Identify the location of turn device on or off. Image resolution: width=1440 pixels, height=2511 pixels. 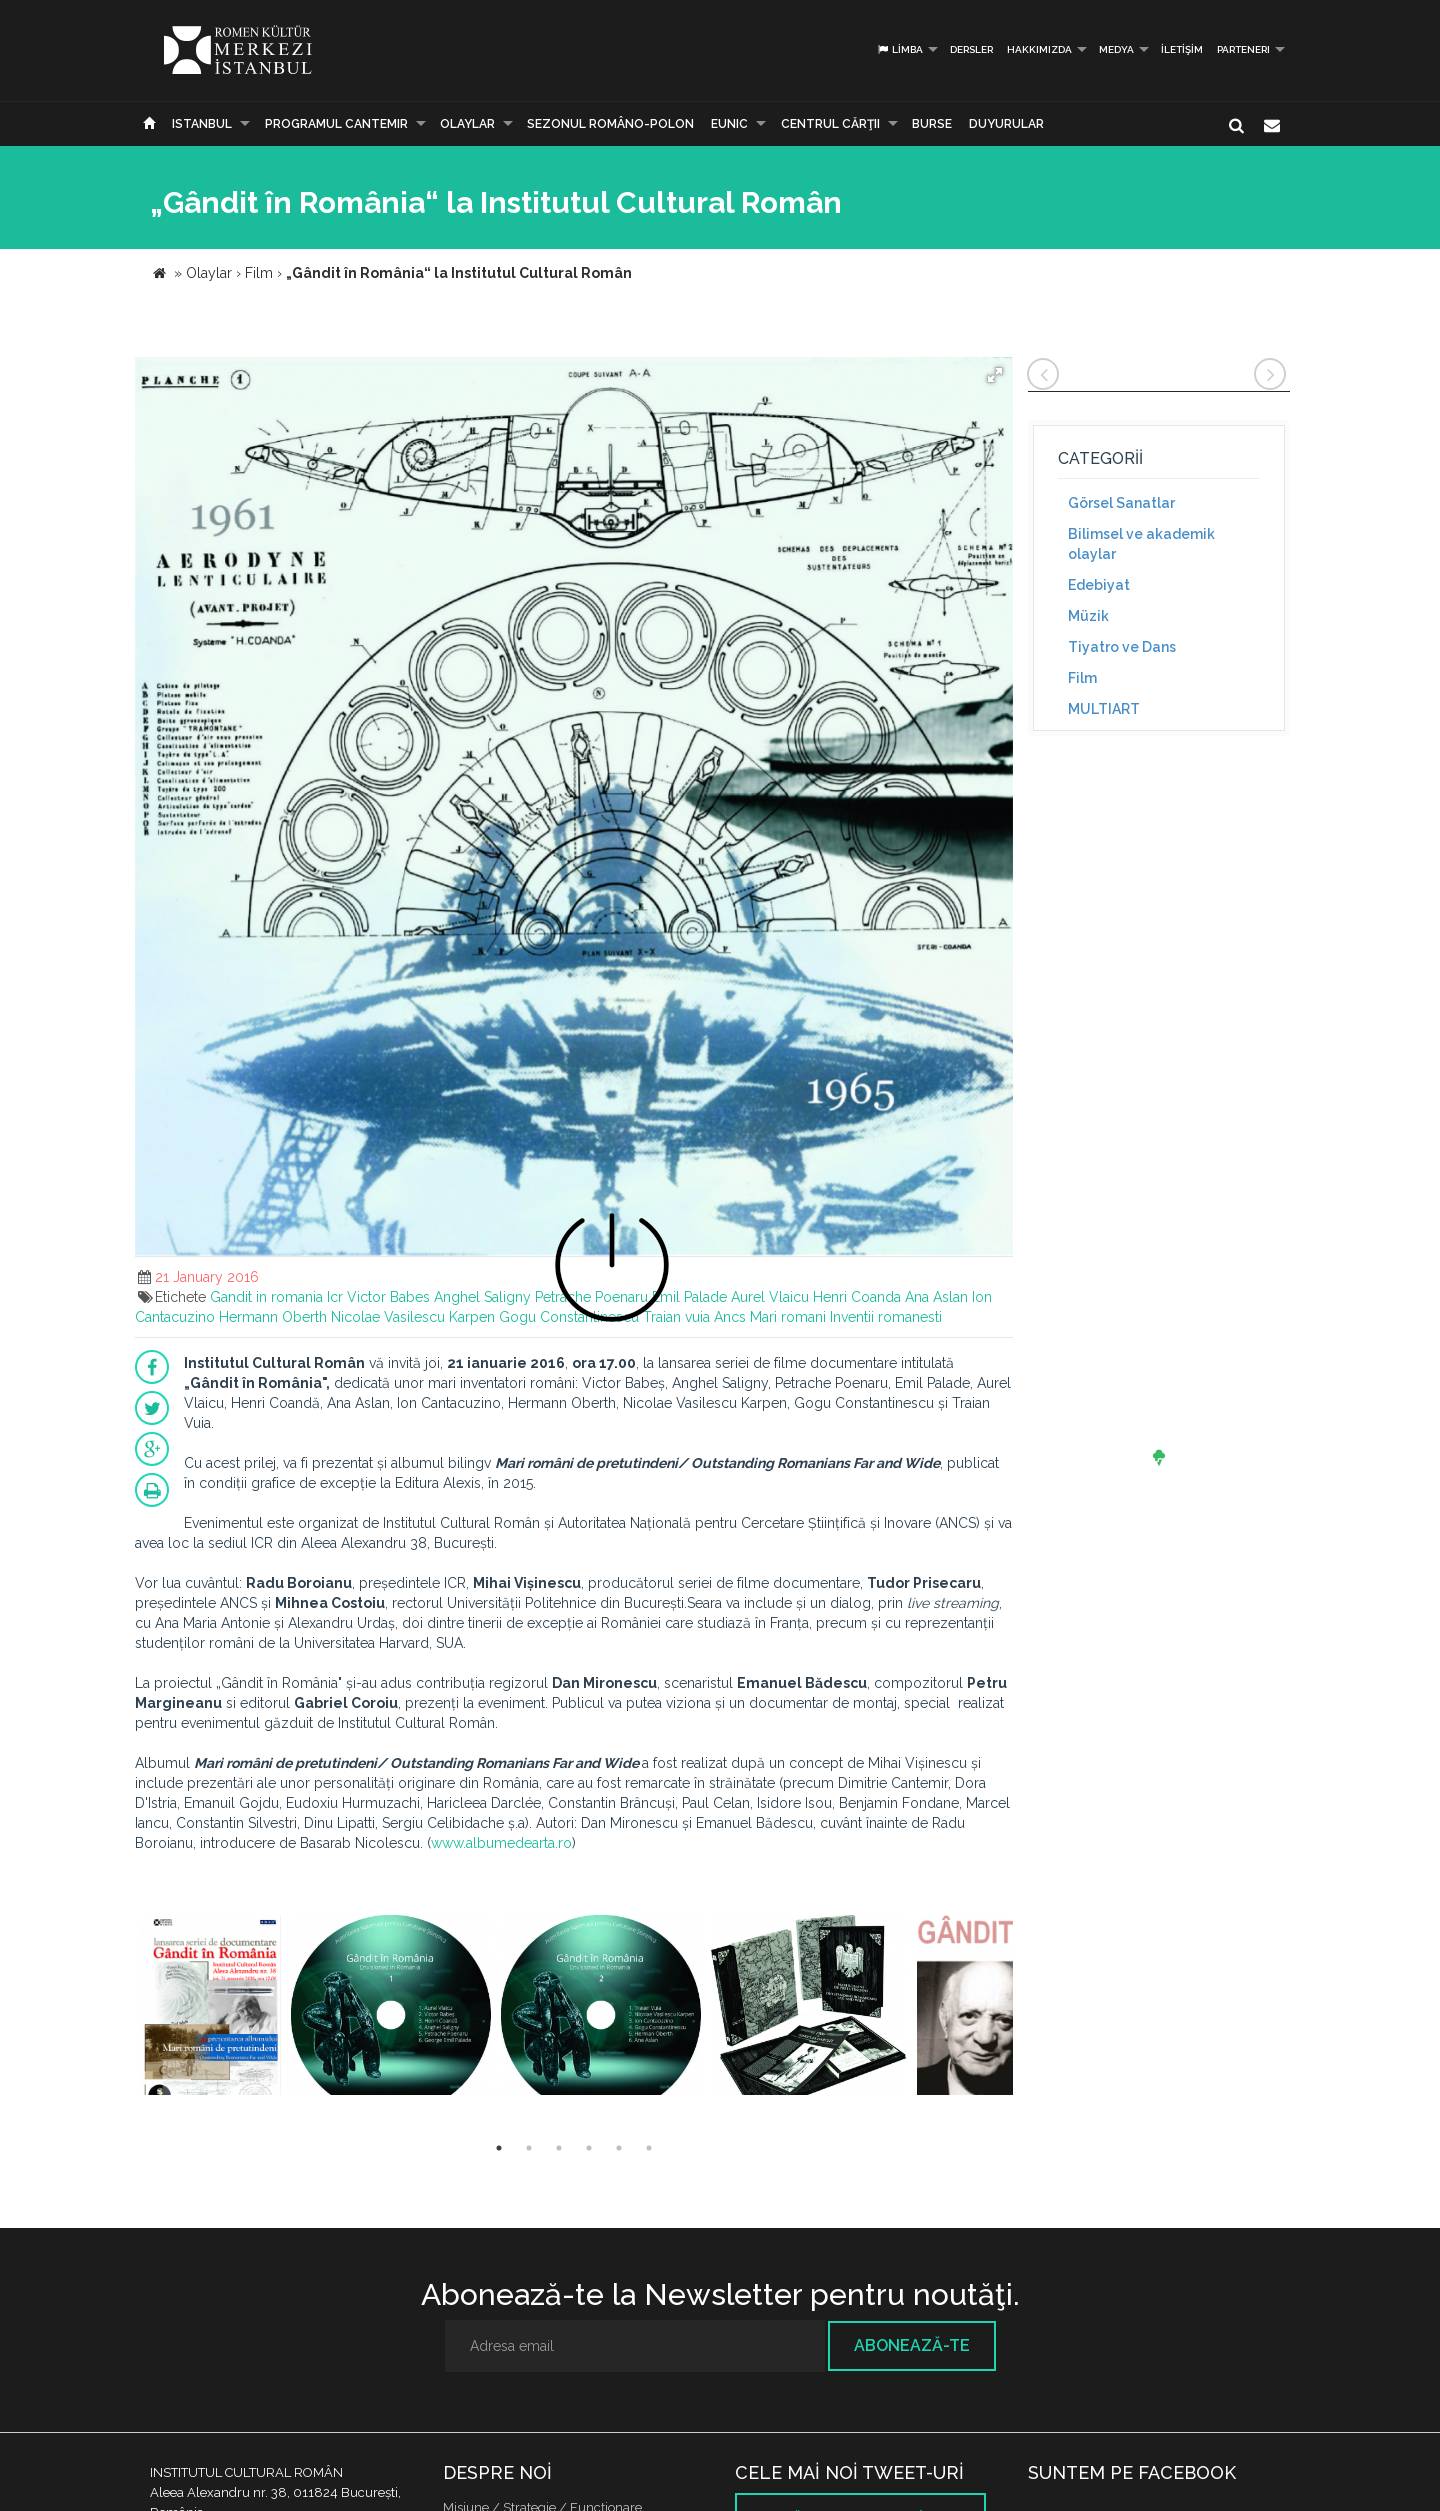
(612, 1265).